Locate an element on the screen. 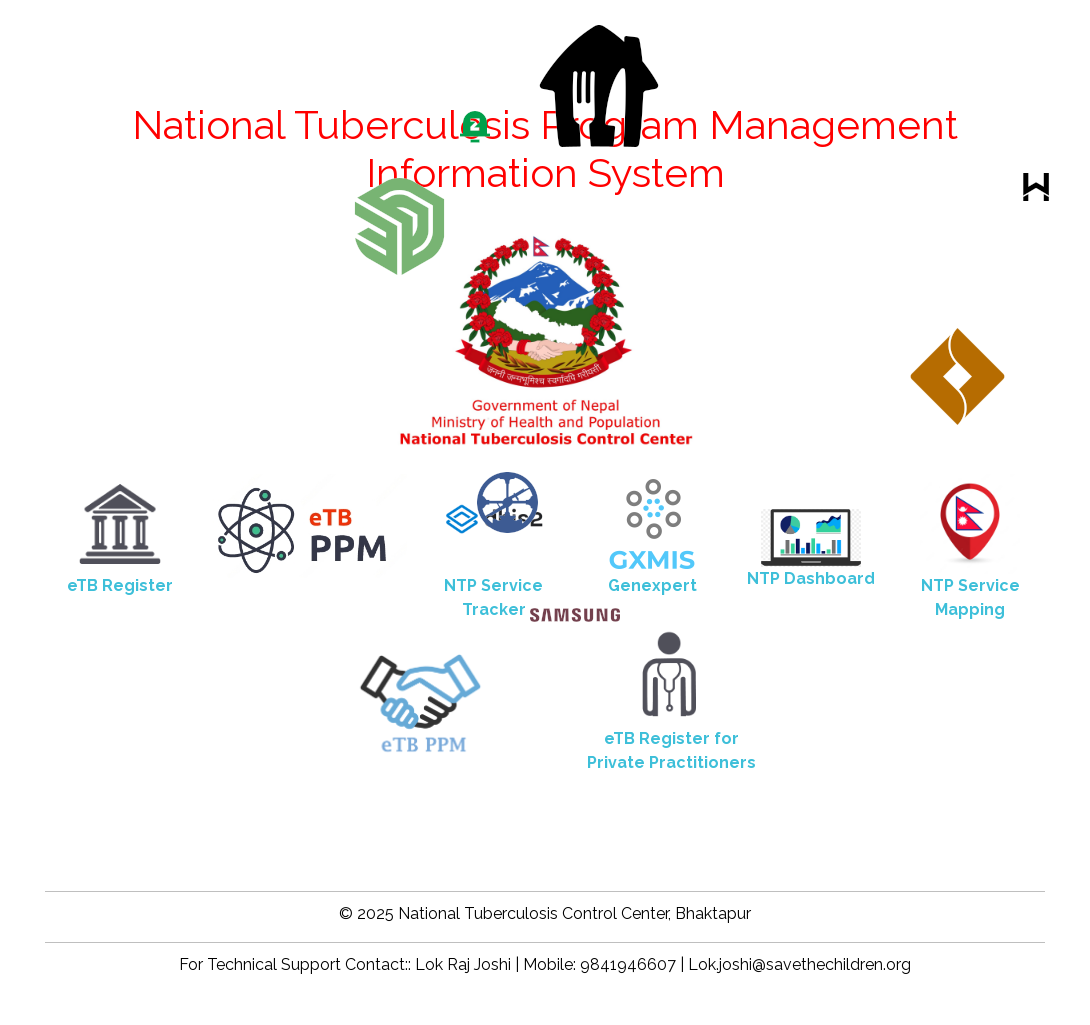 This screenshot has width=1090, height=1025. open SketchUp 3D modeling application is located at coordinates (399, 226).